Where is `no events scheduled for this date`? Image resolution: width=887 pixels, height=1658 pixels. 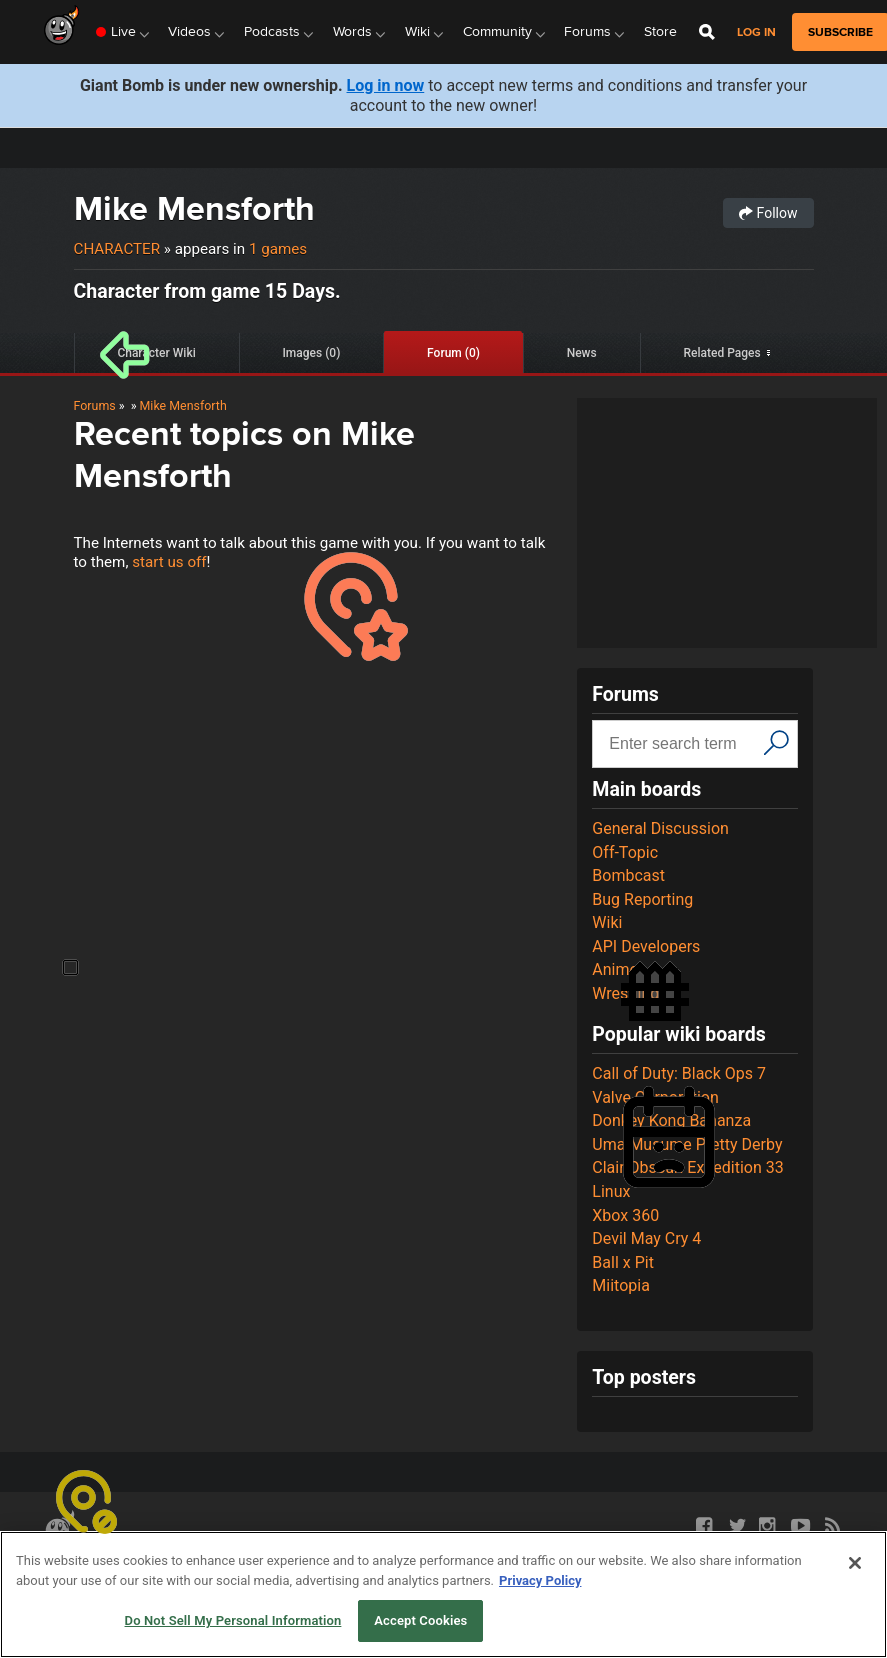 no events scheduled for this date is located at coordinates (669, 1137).